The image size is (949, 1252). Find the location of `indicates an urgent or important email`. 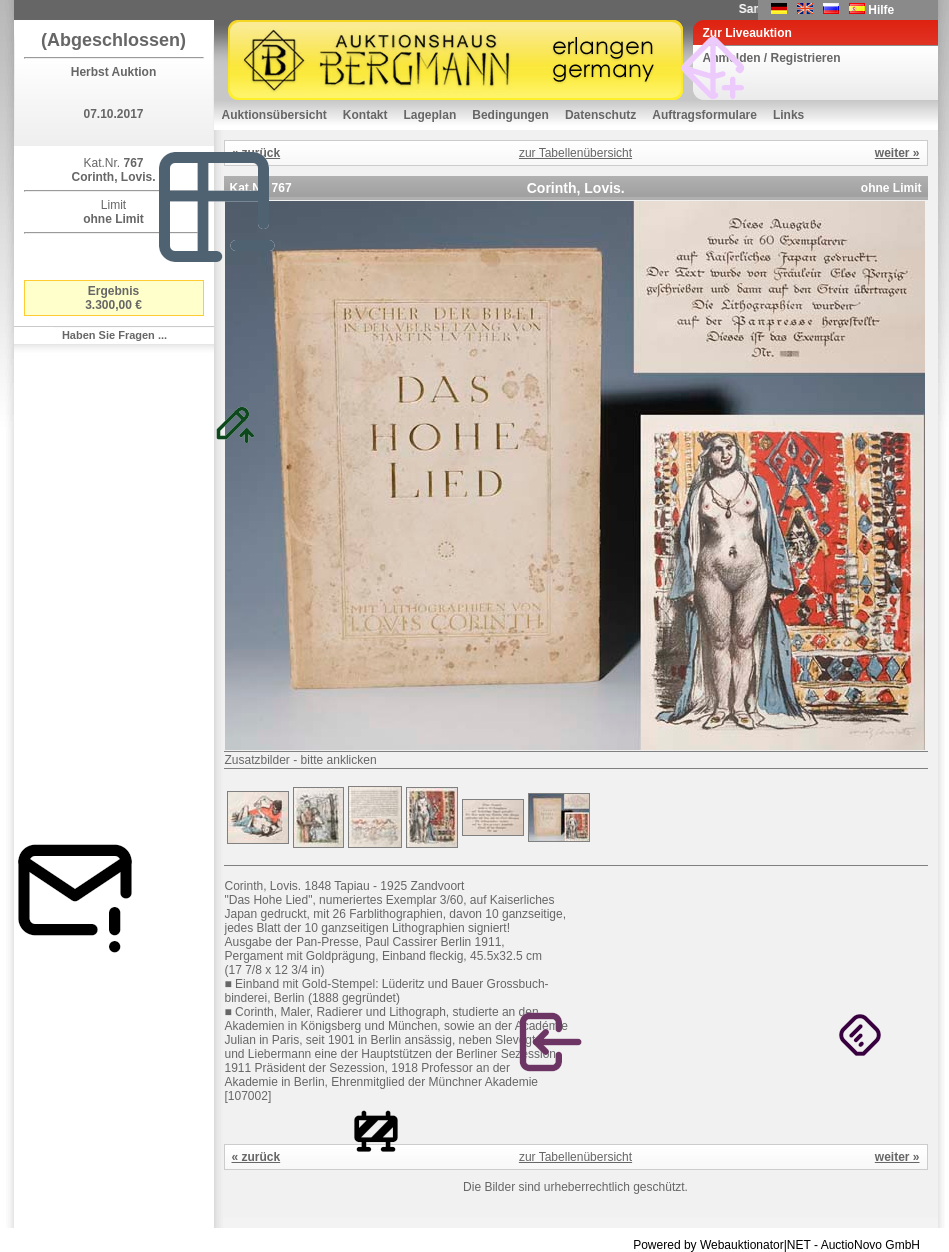

indicates an urgent or important email is located at coordinates (75, 890).